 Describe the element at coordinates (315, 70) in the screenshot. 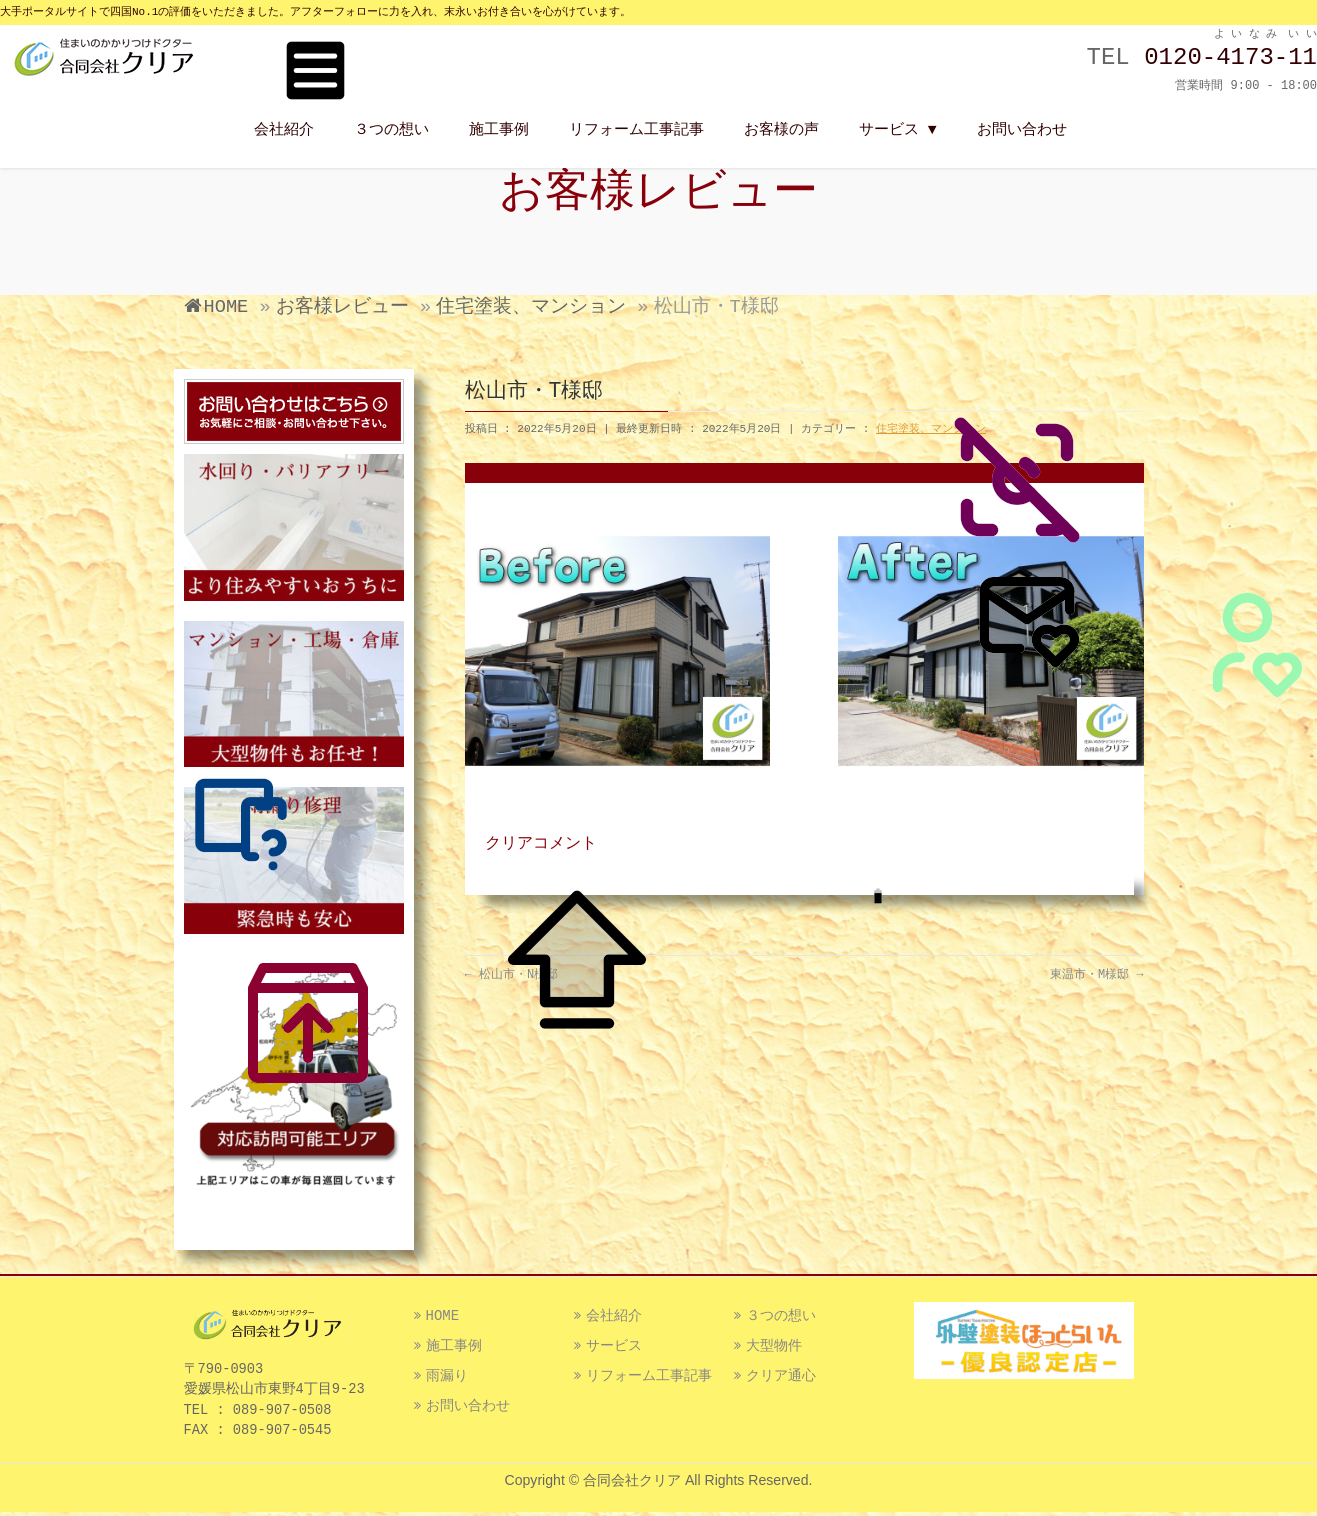

I see `view list of items` at that location.